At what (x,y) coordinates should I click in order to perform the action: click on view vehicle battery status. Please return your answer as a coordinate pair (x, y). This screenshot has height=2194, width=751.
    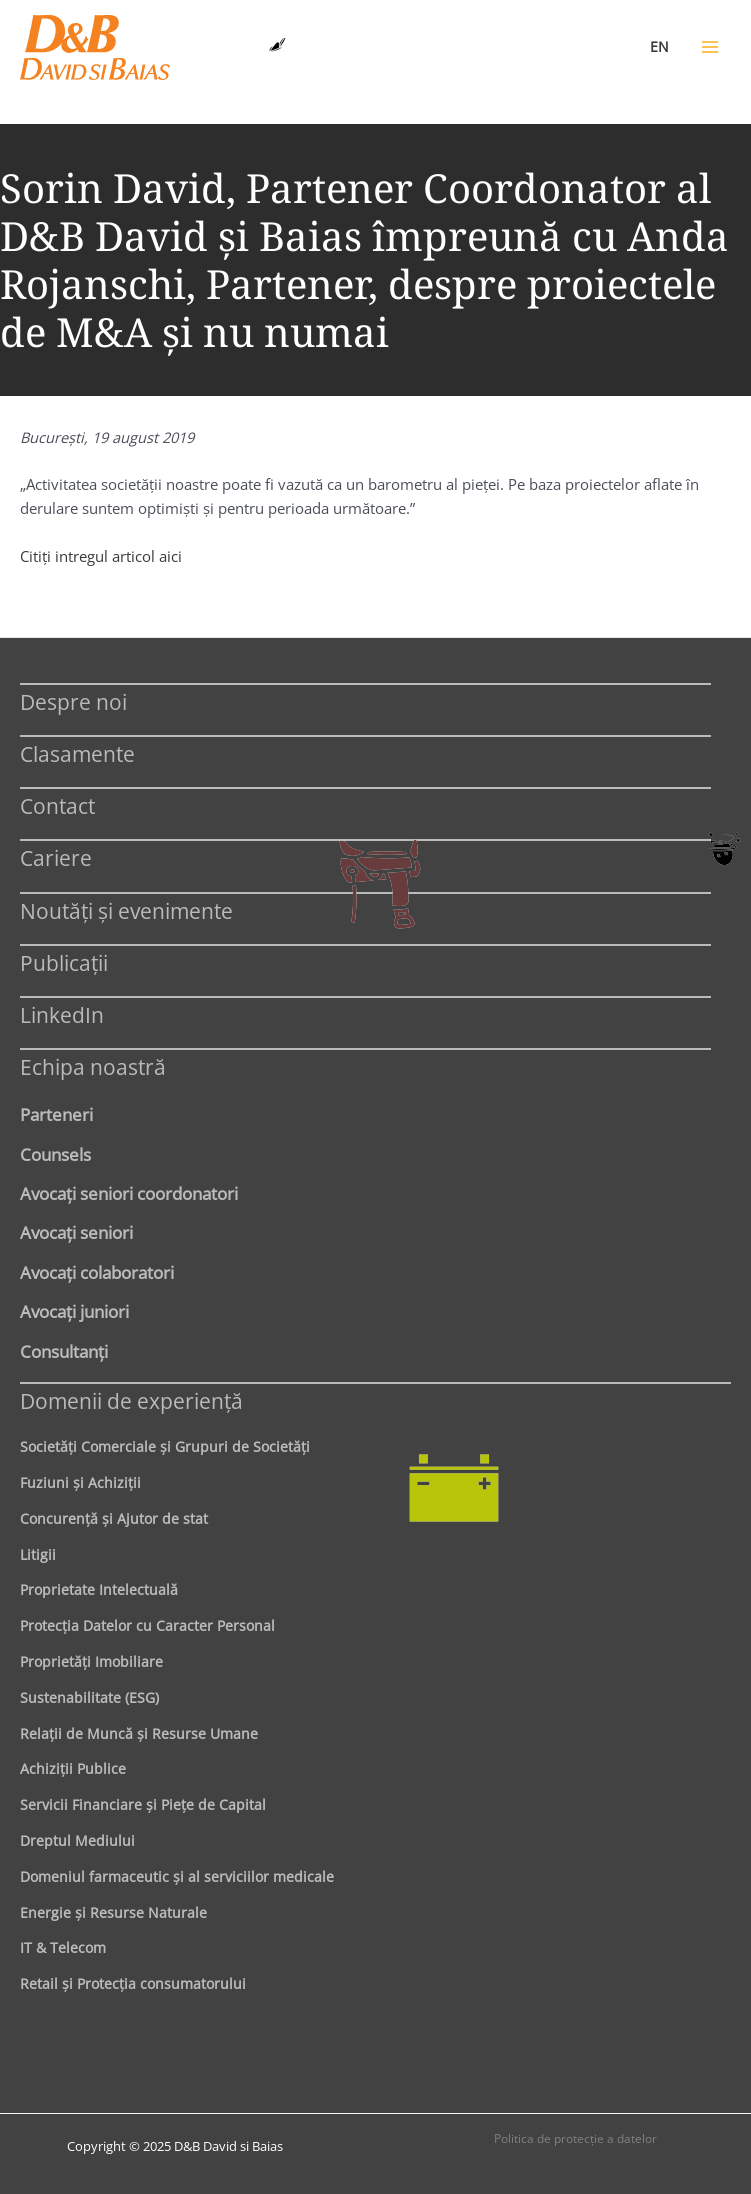
    Looking at the image, I should click on (454, 1488).